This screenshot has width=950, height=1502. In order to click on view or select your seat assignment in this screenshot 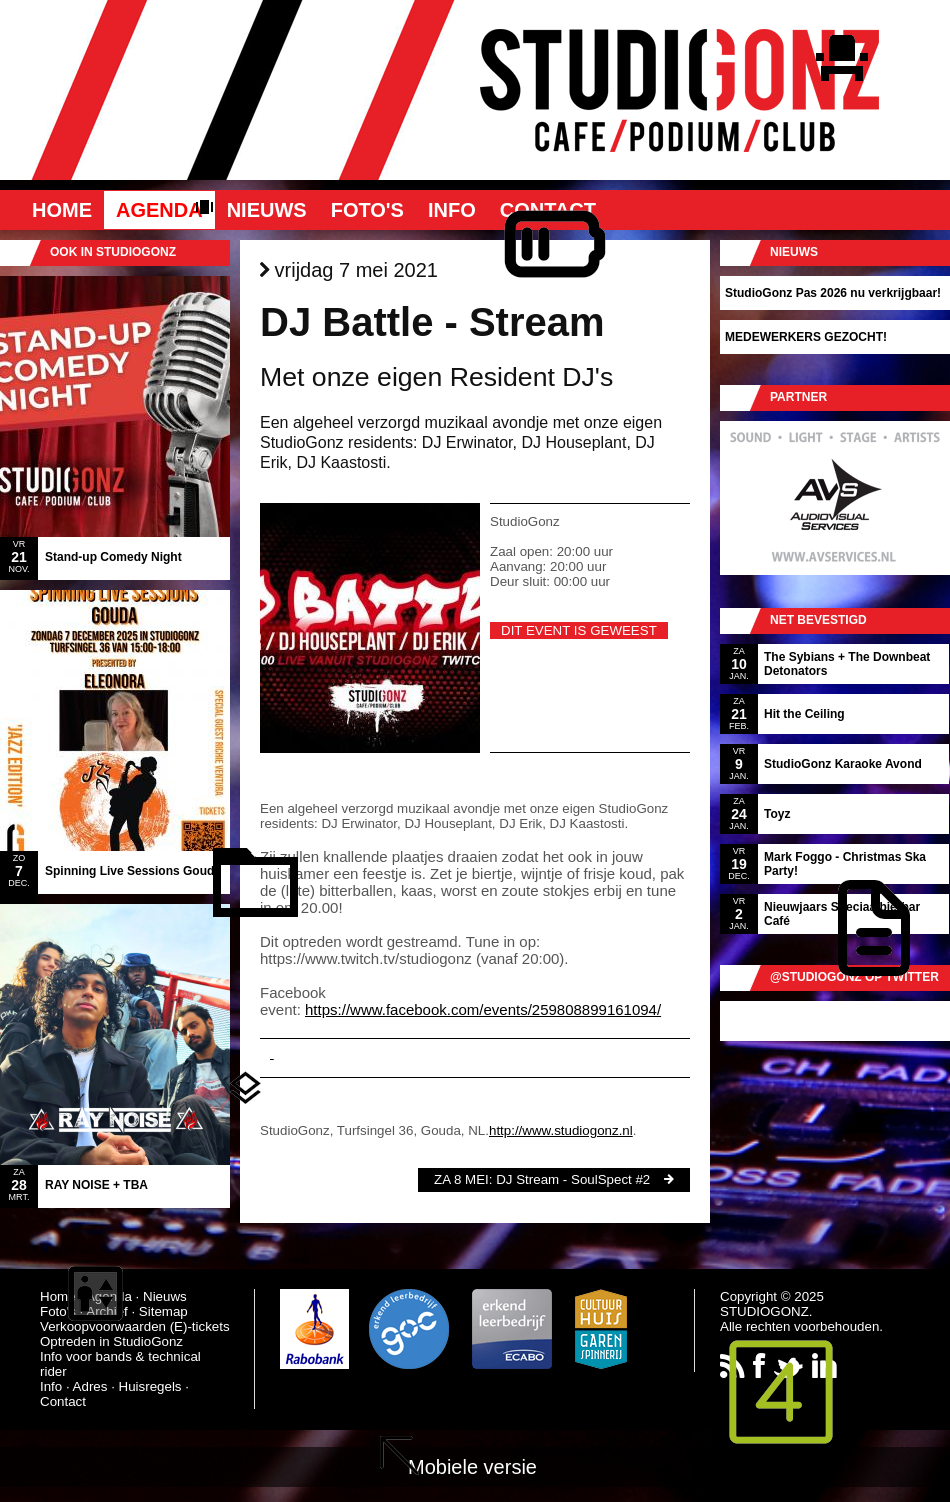, I will do `click(842, 58)`.